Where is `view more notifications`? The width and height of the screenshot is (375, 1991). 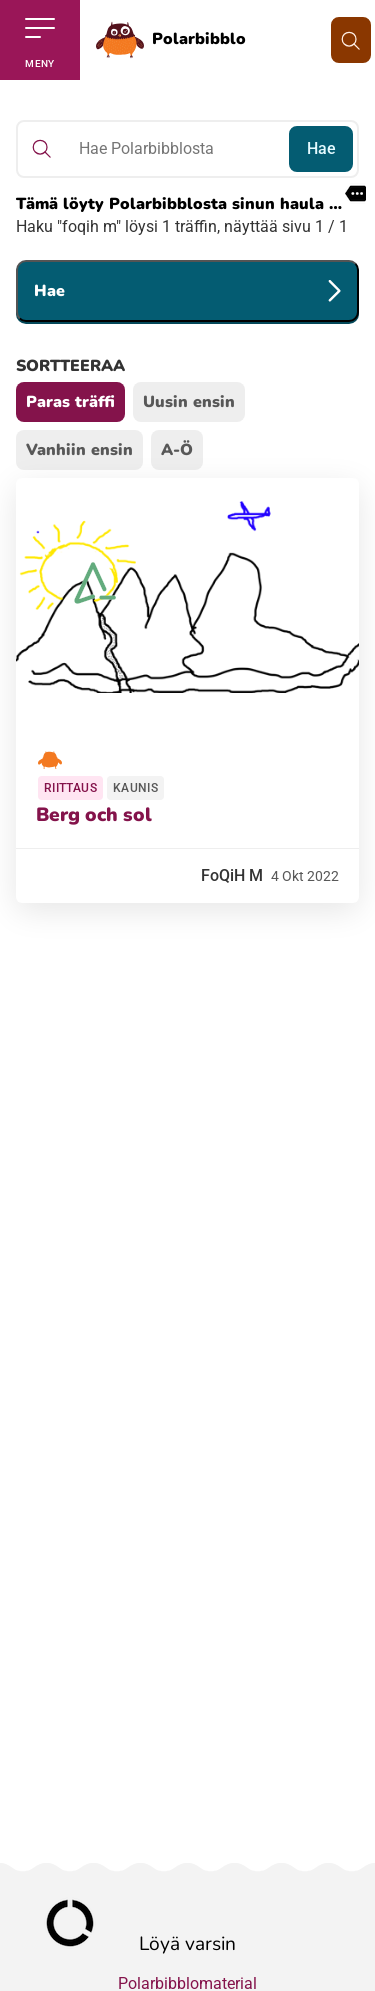
view more notifications is located at coordinates (355, 193).